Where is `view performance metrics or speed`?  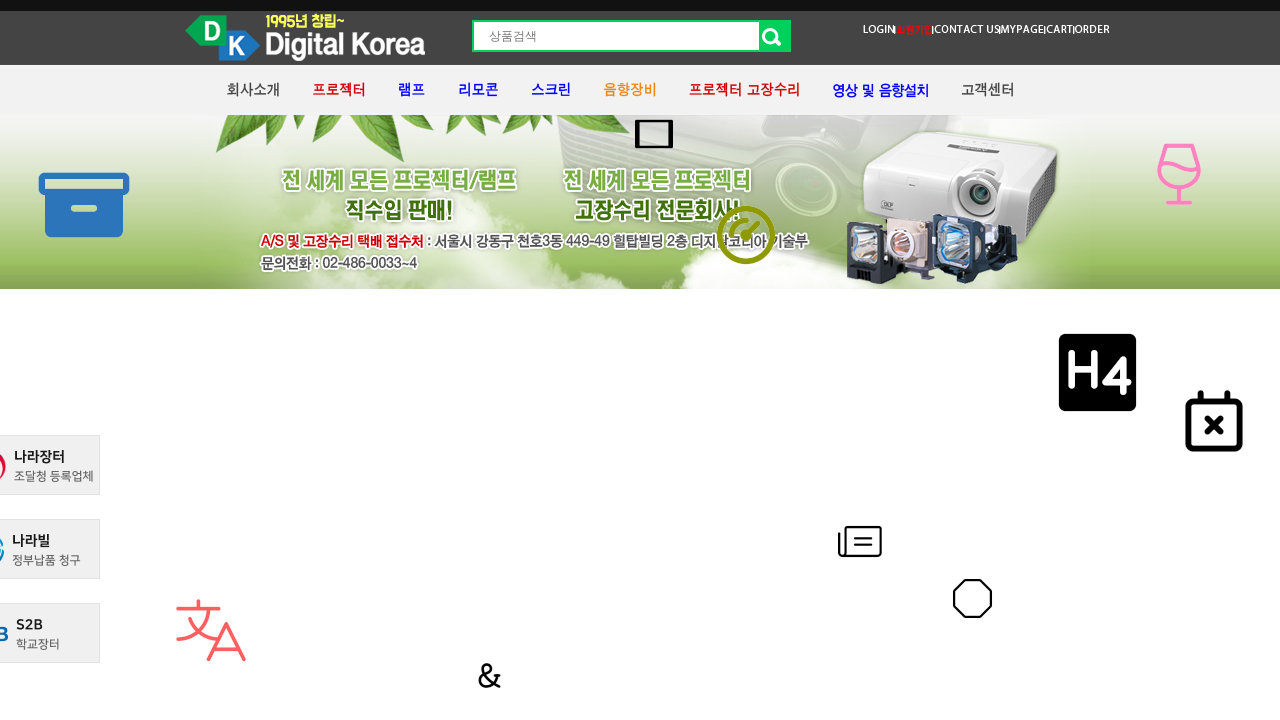 view performance metrics or speed is located at coordinates (746, 235).